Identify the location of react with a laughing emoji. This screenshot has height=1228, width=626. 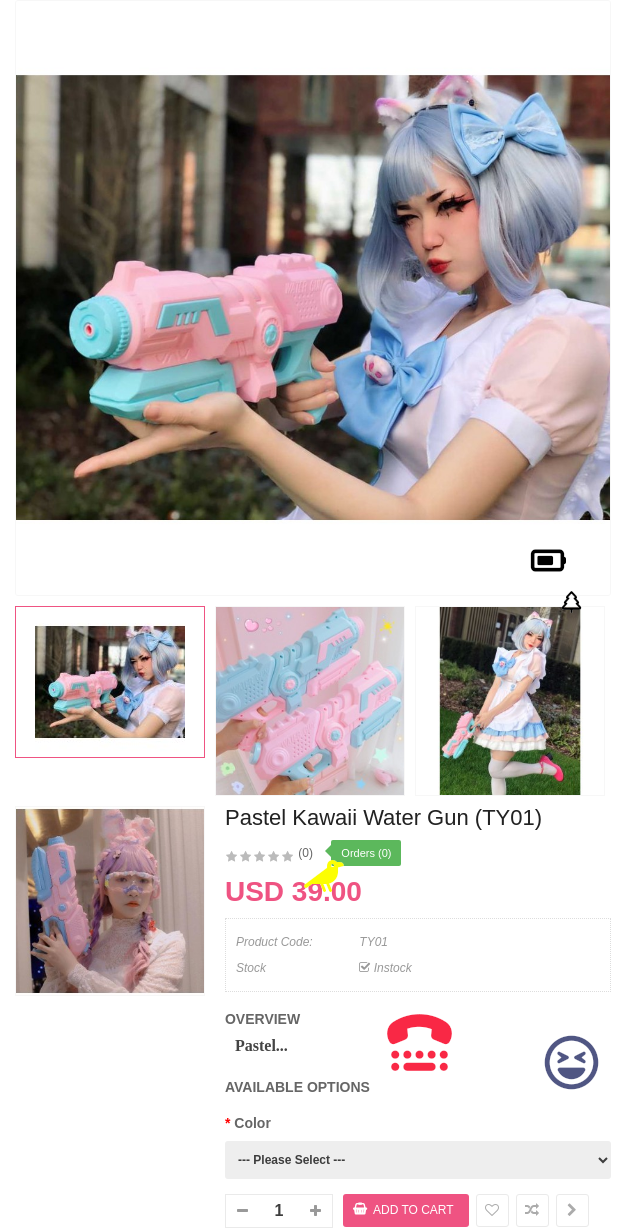
(571, 1062).